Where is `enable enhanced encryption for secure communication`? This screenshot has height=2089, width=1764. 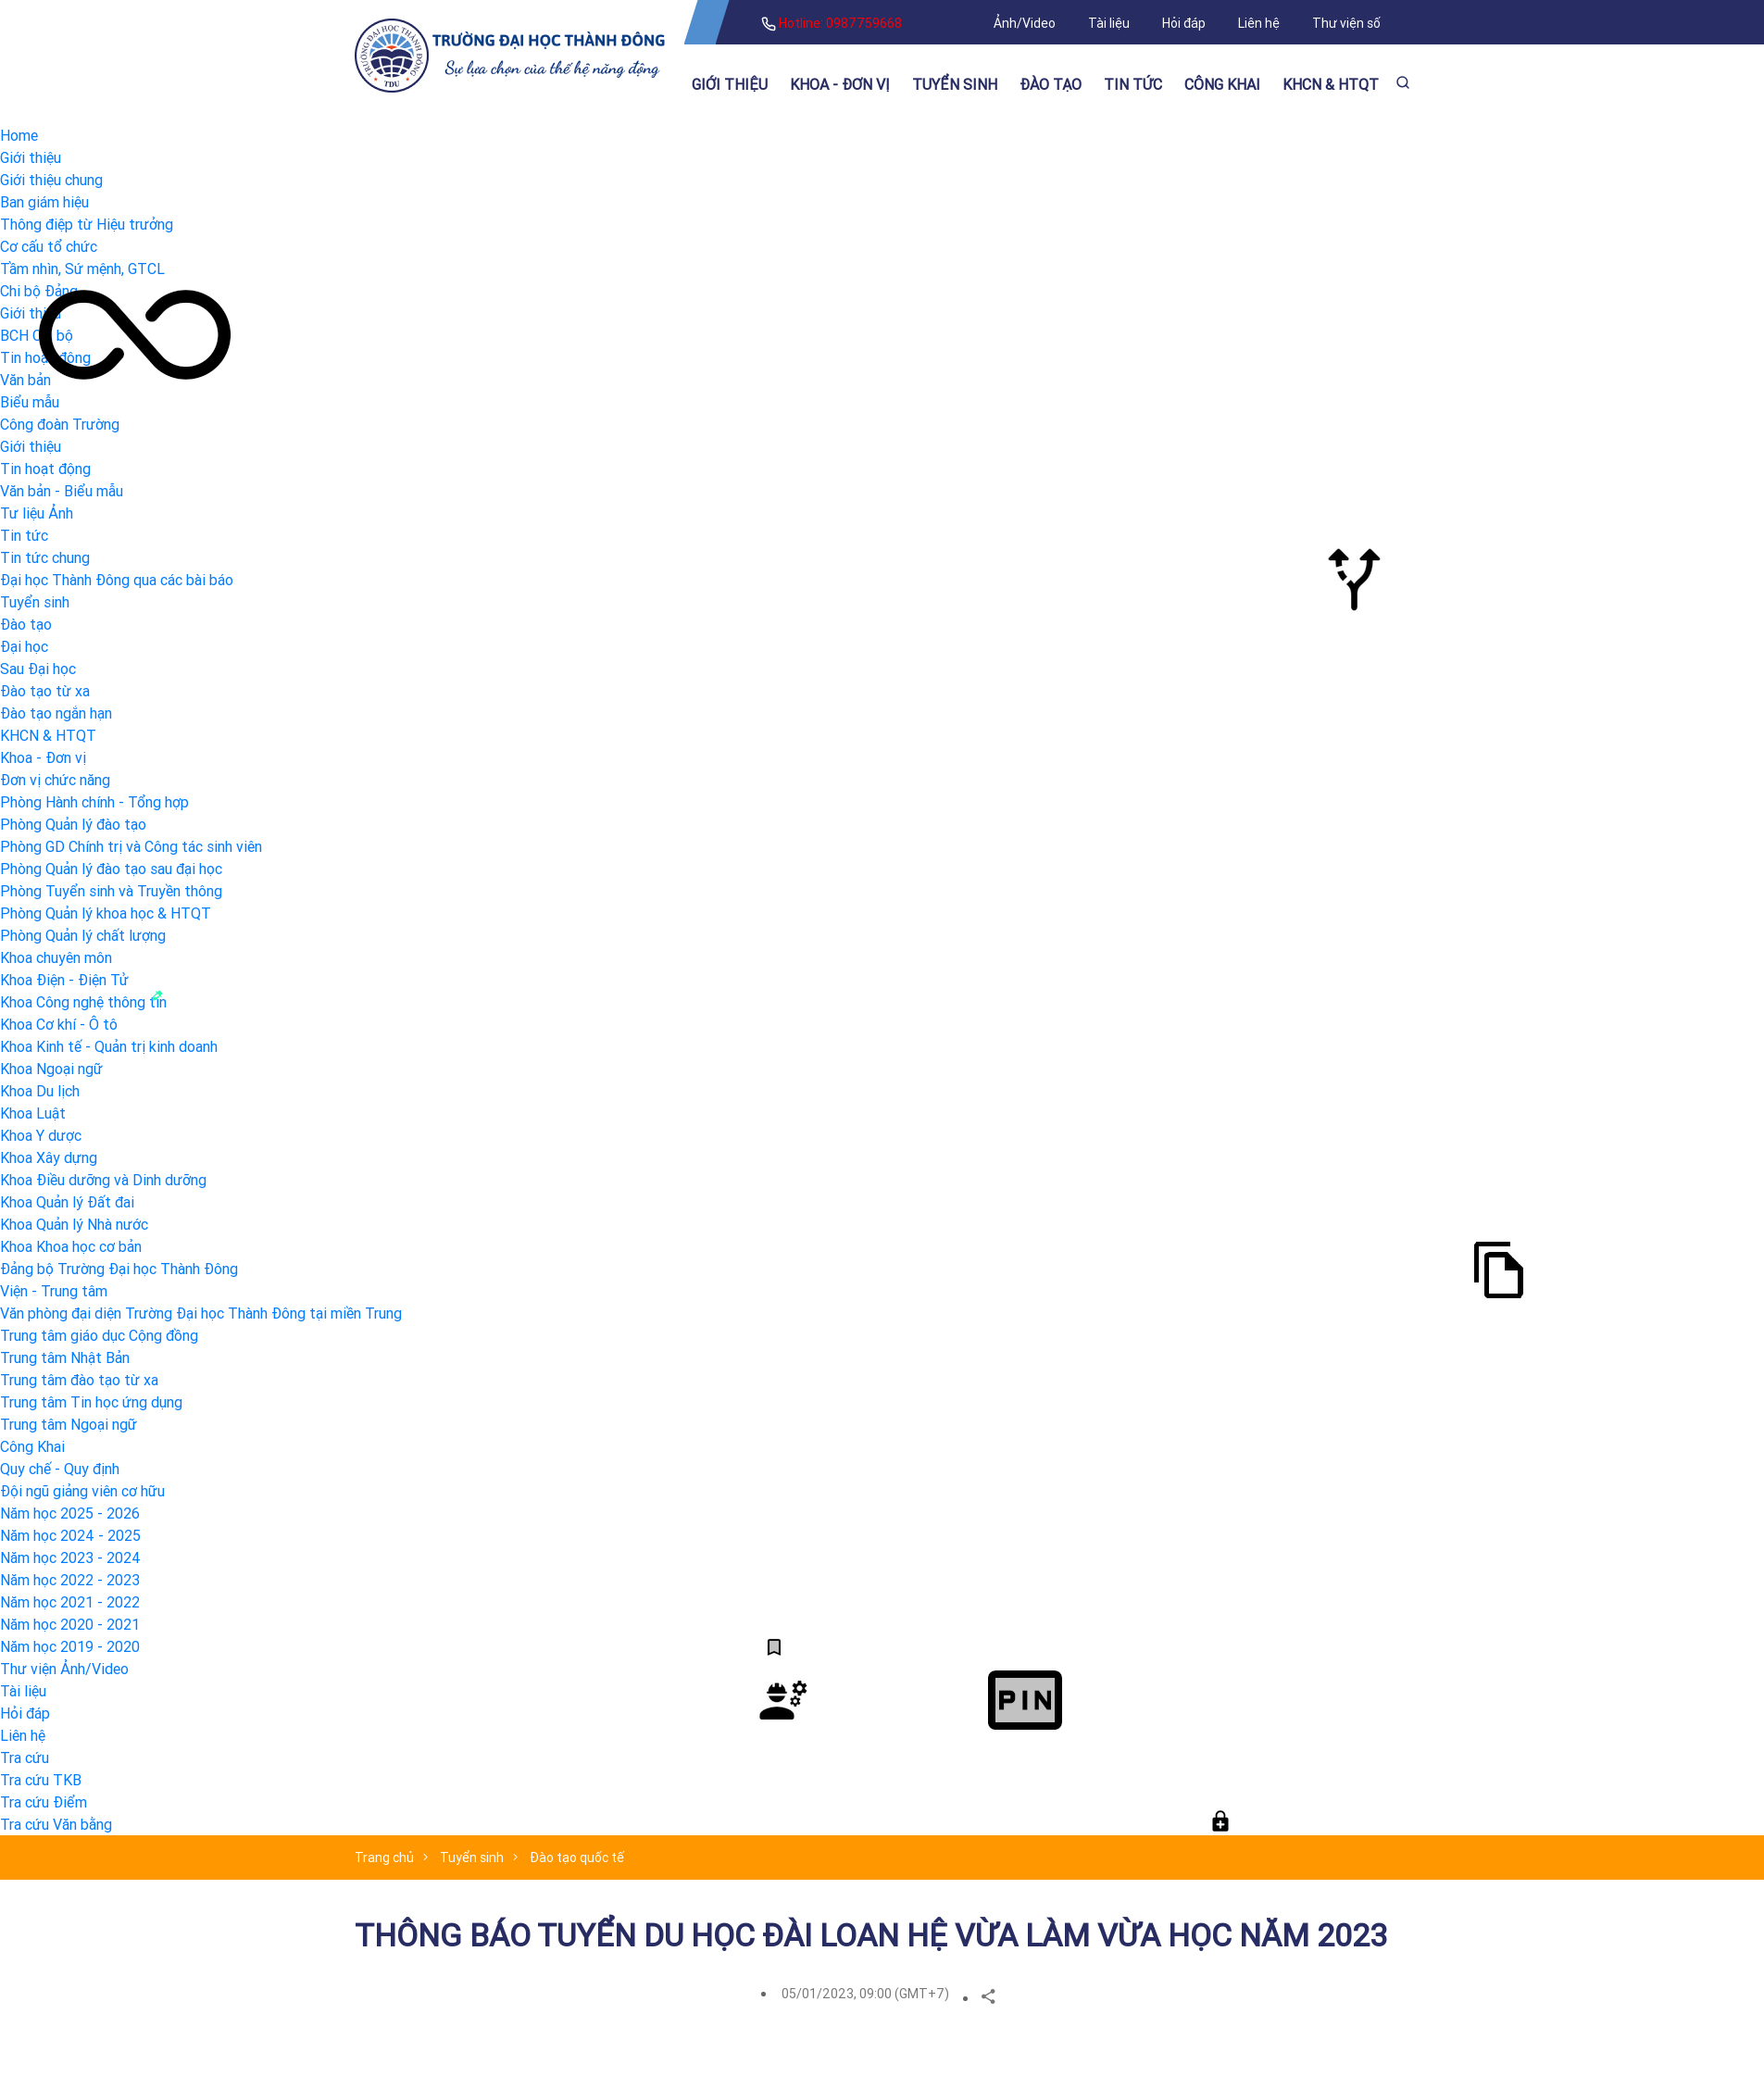 enable enhanced encryption for secure communication is located at coordinates (1220, 1821).